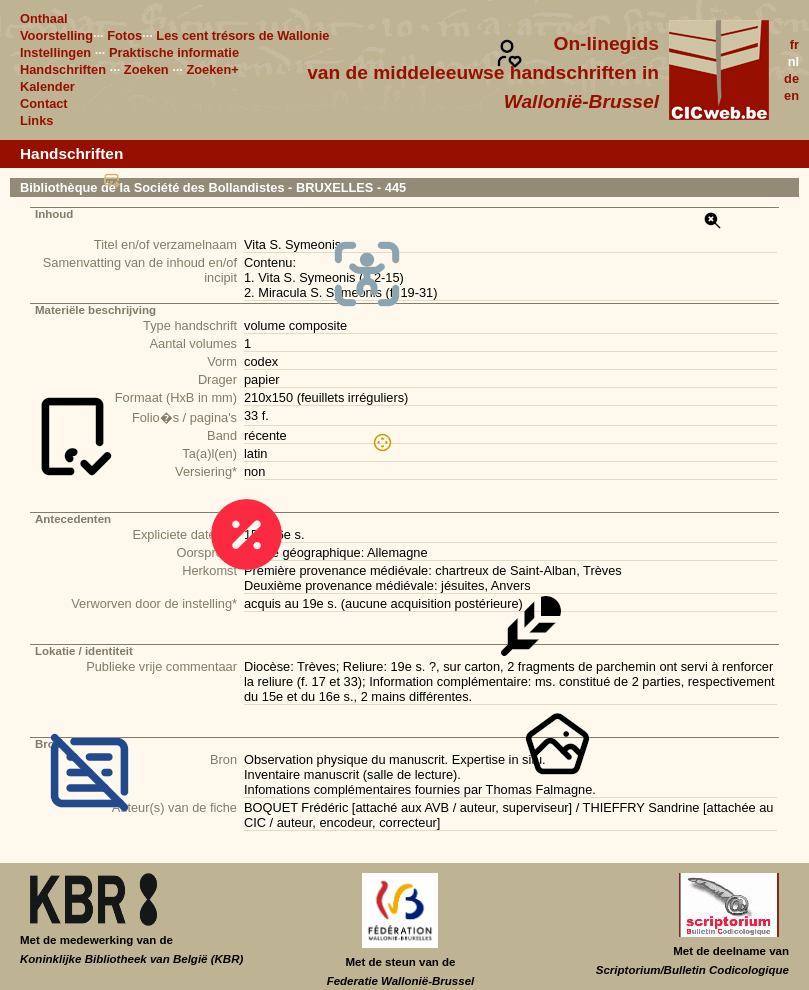 The width and height of the screenshot is (809, 990). Describe the element at coordinates (89, 772) in the screenshot. I see `article or document unavailable` at that location.